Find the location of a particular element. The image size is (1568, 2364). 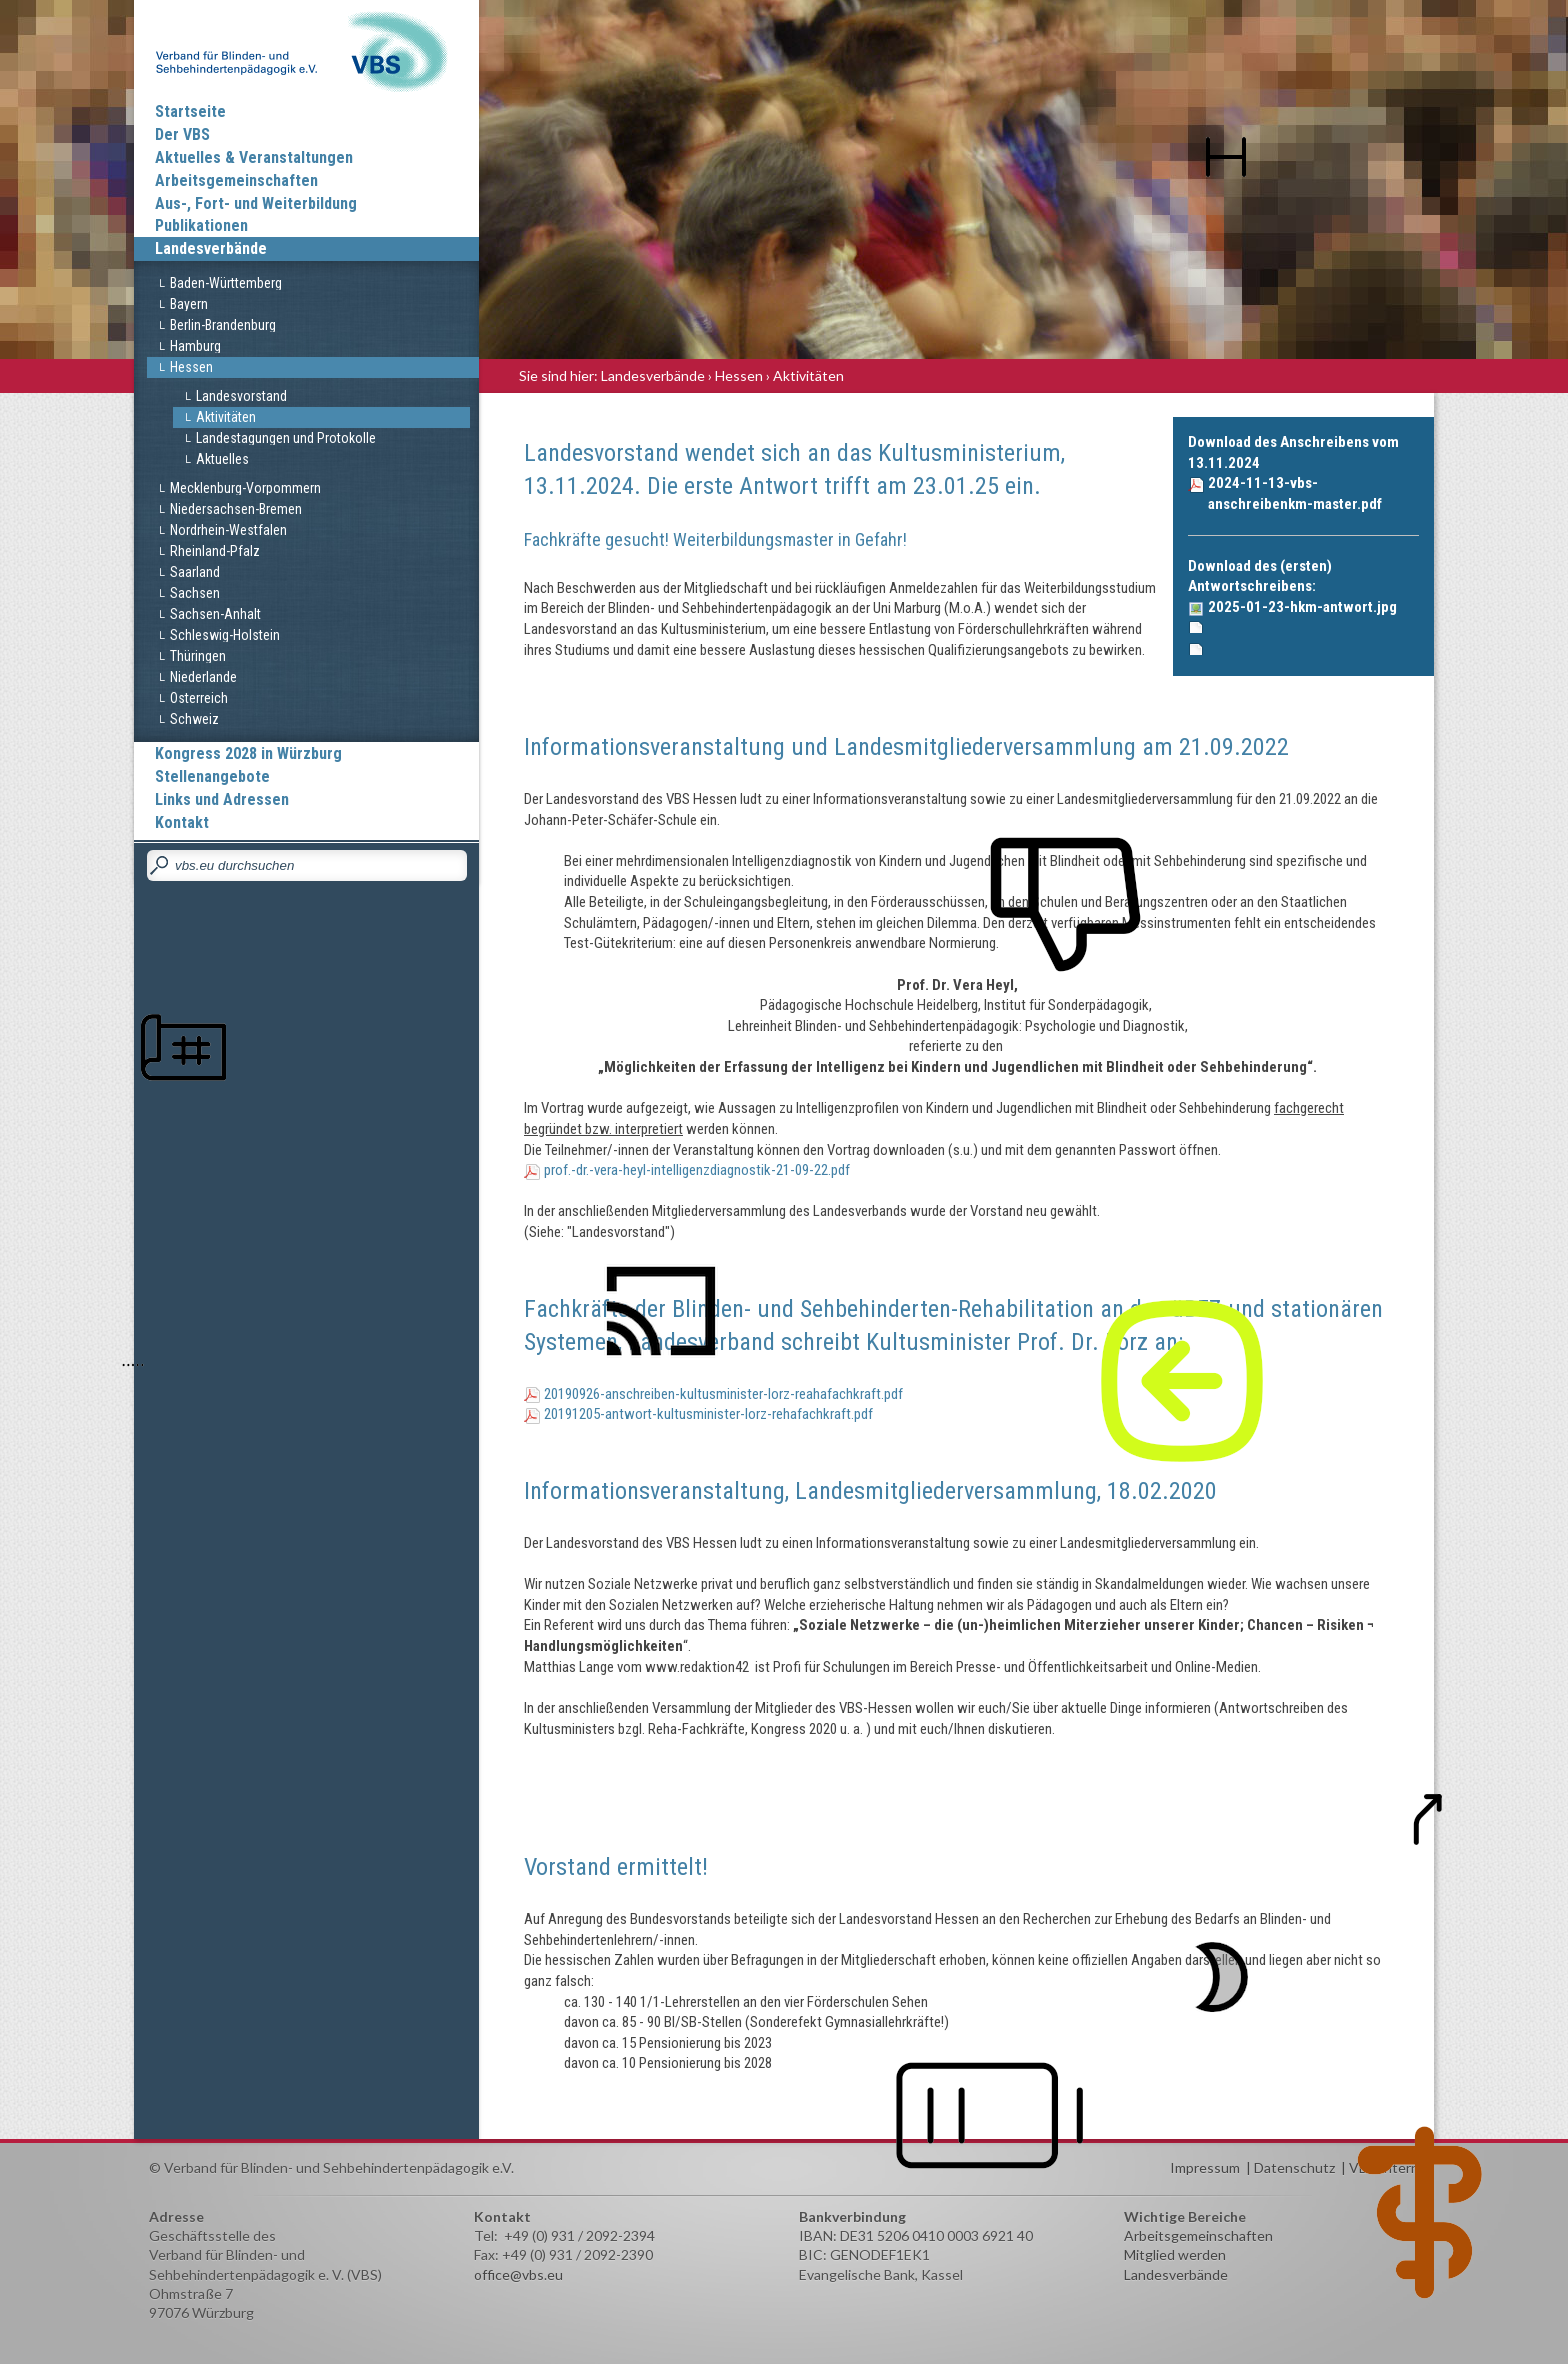

go back to the previous screen is located at coordinates (1182, 1381).